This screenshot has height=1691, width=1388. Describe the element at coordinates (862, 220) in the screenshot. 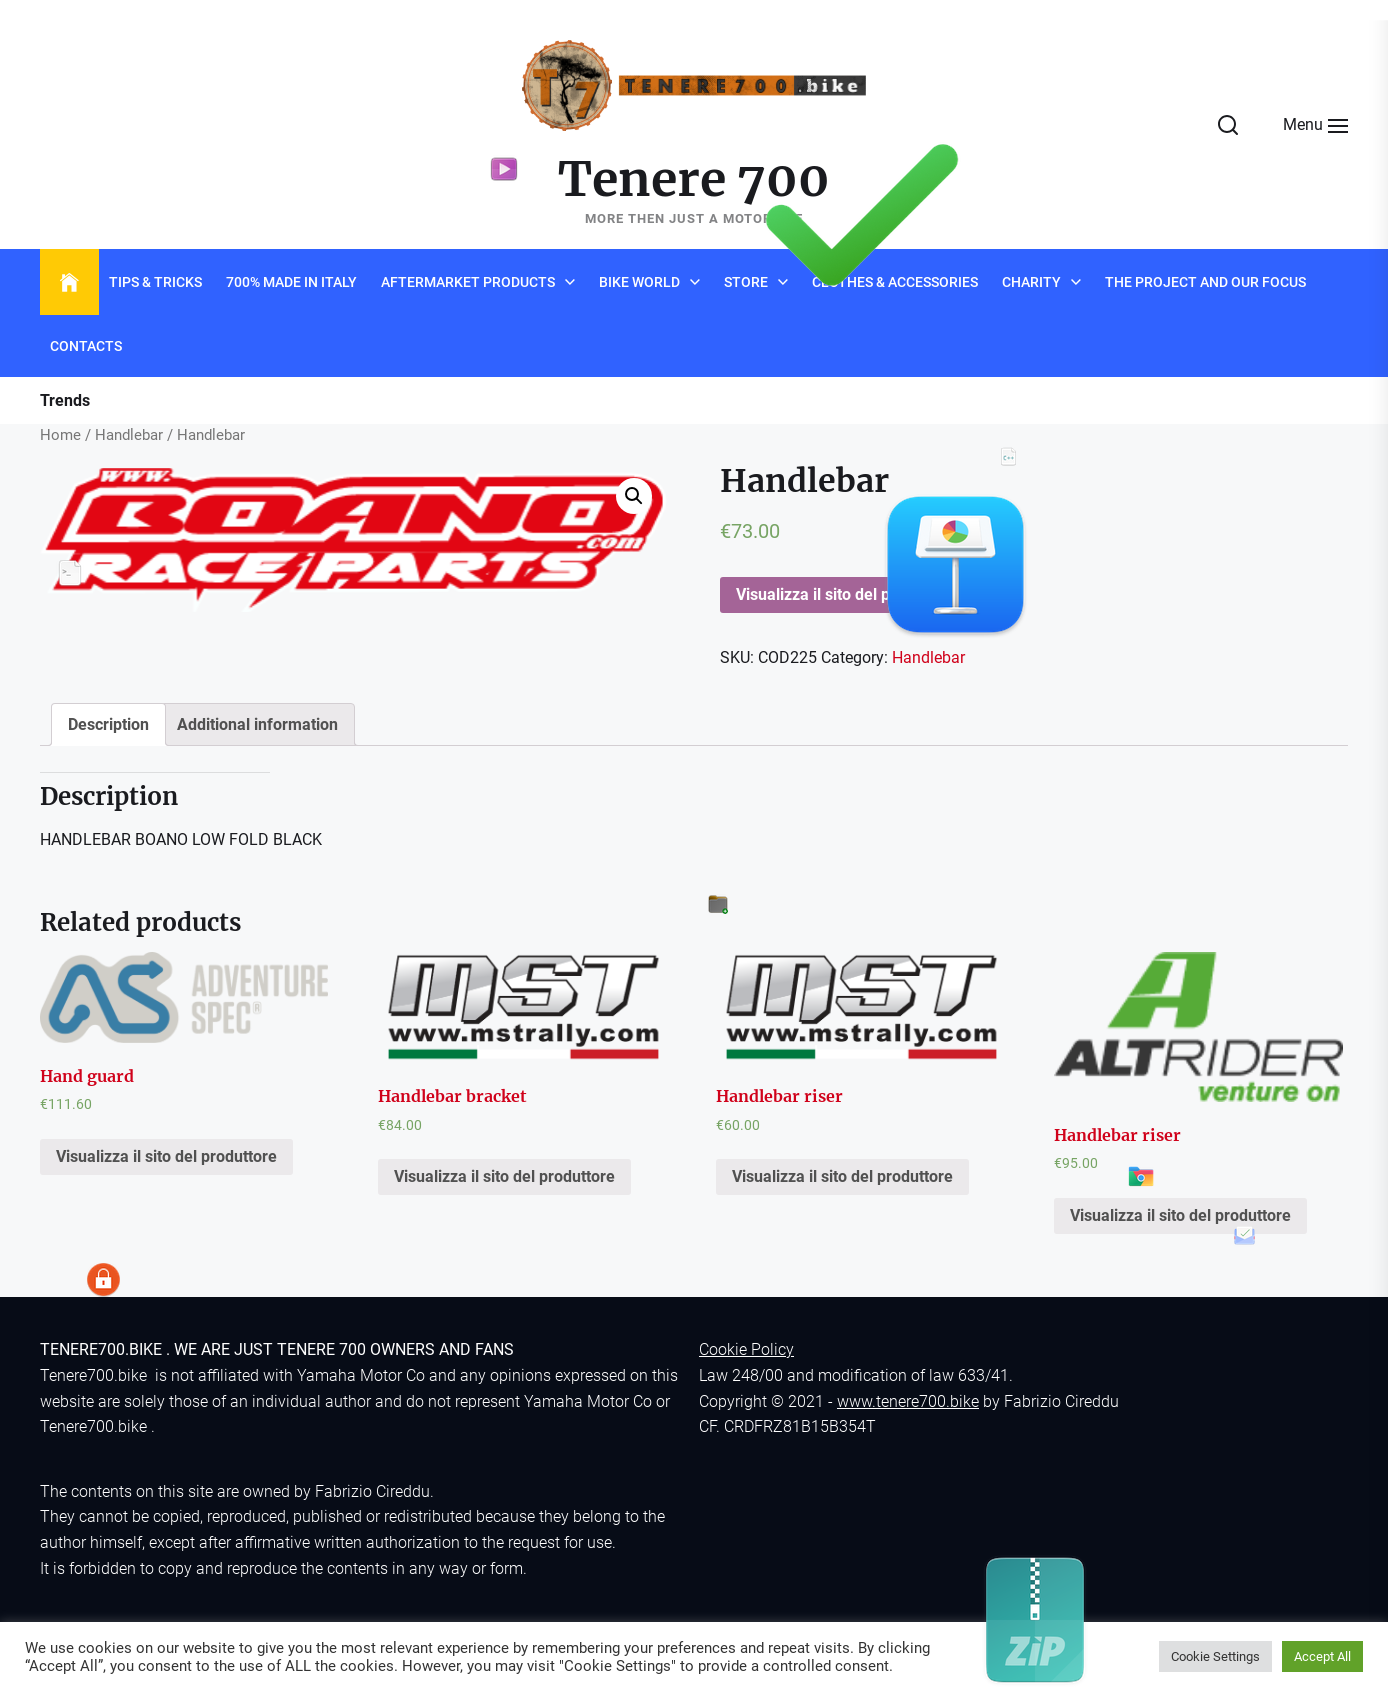

I see `indicates task or action completed successfully` at that location.